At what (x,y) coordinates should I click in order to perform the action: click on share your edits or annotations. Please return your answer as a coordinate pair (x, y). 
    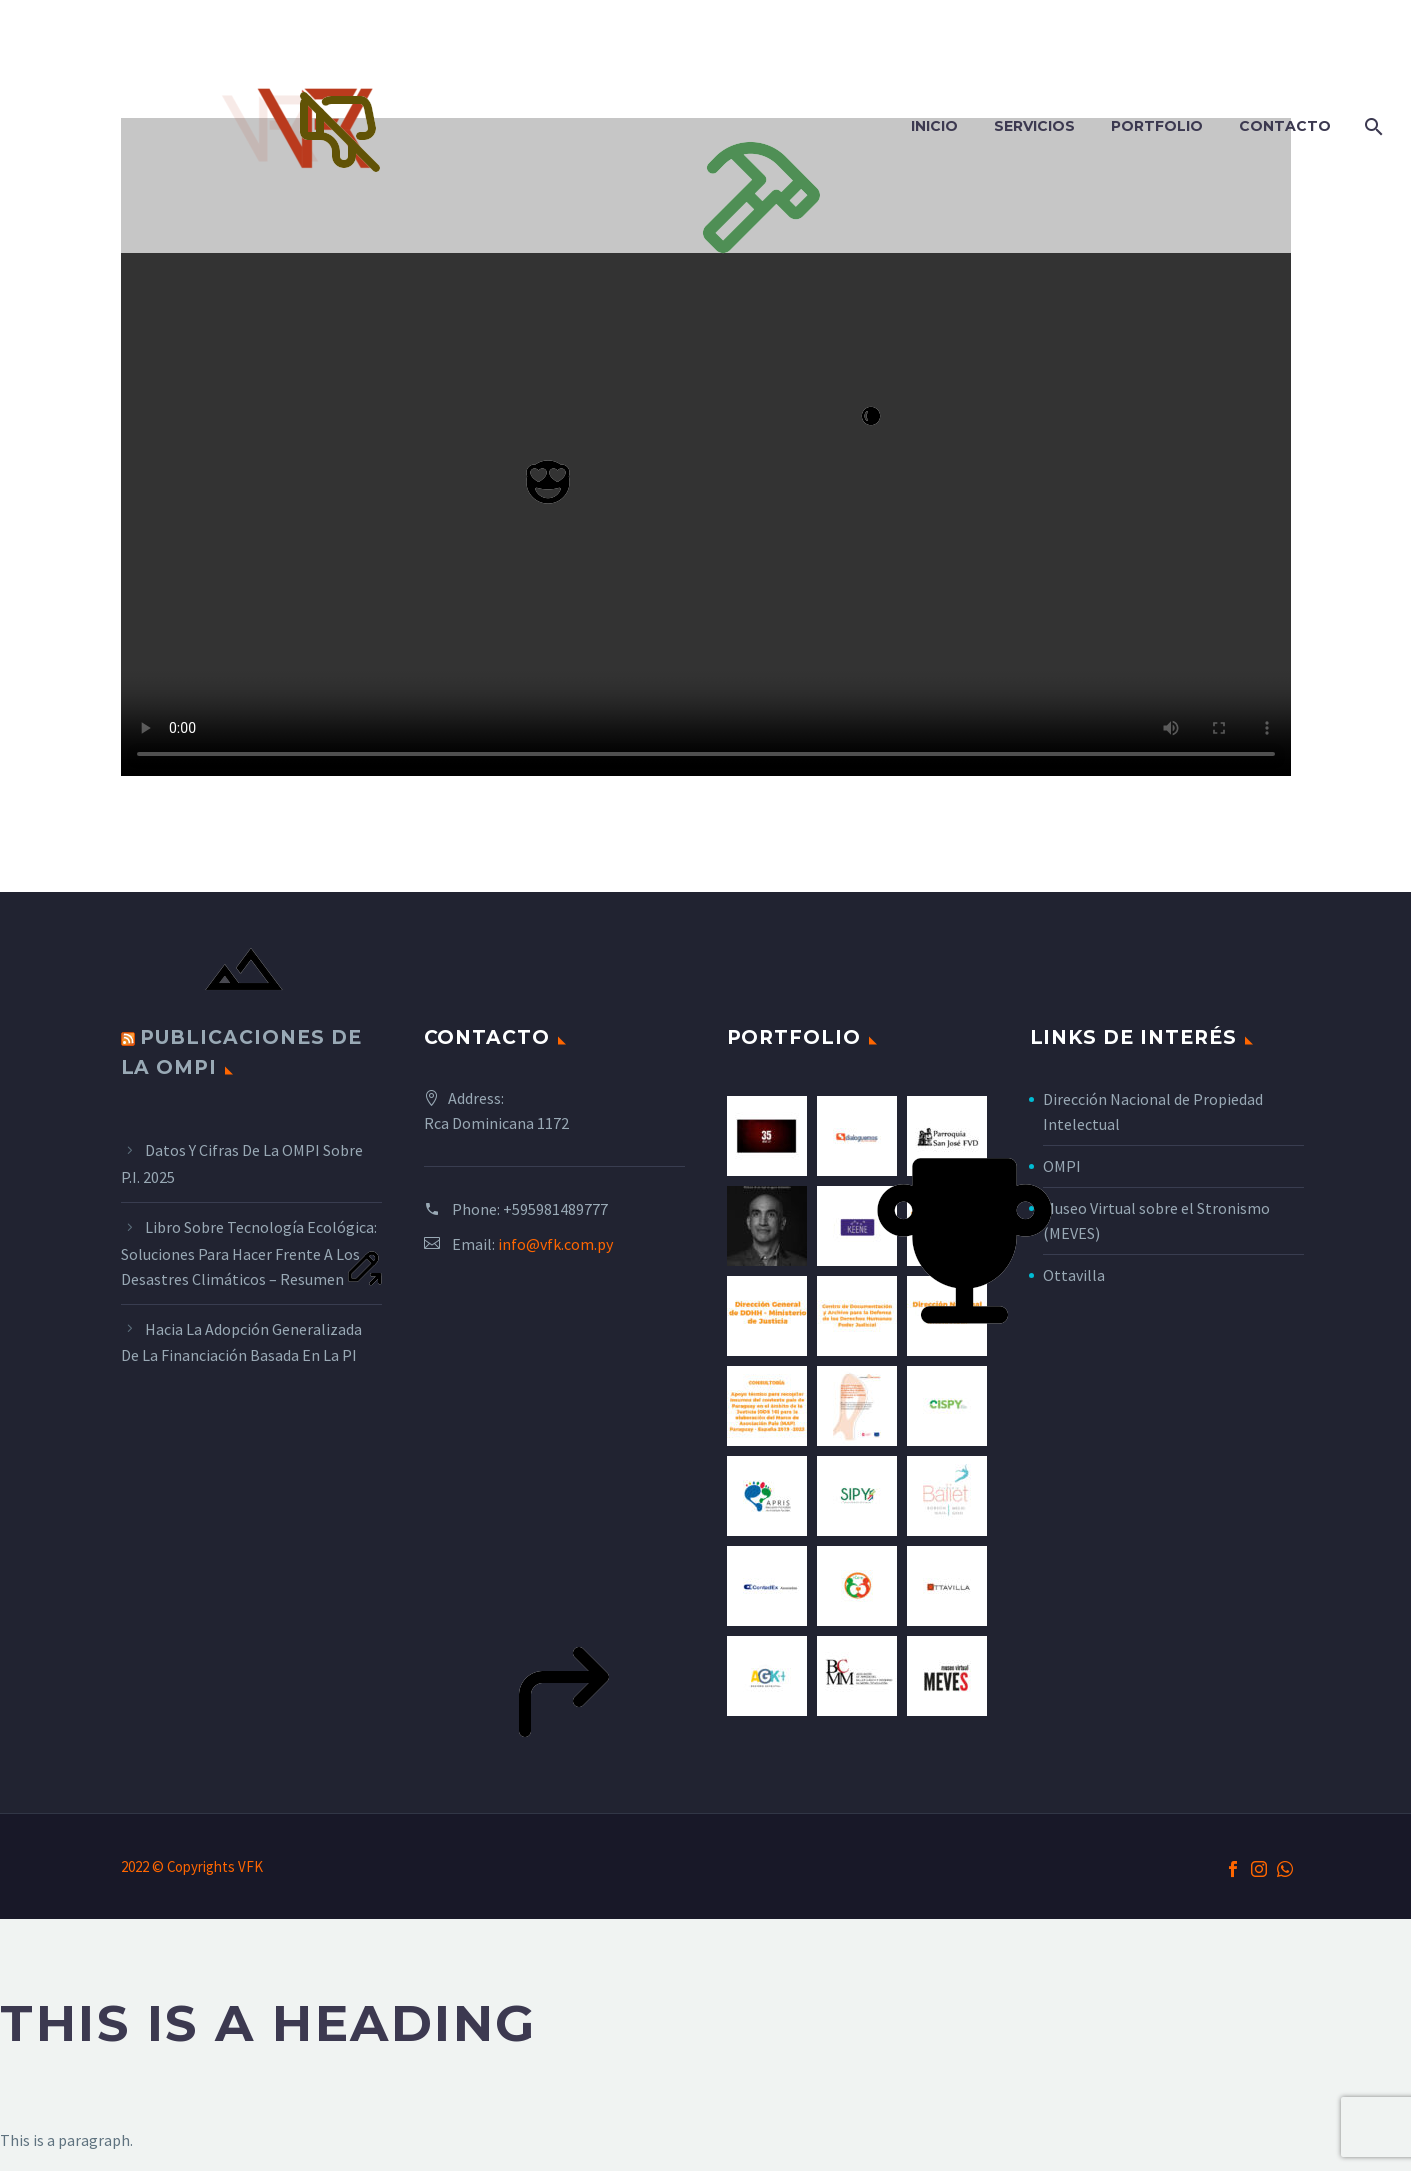
    Looking at the image, I should click on (364, 1266).